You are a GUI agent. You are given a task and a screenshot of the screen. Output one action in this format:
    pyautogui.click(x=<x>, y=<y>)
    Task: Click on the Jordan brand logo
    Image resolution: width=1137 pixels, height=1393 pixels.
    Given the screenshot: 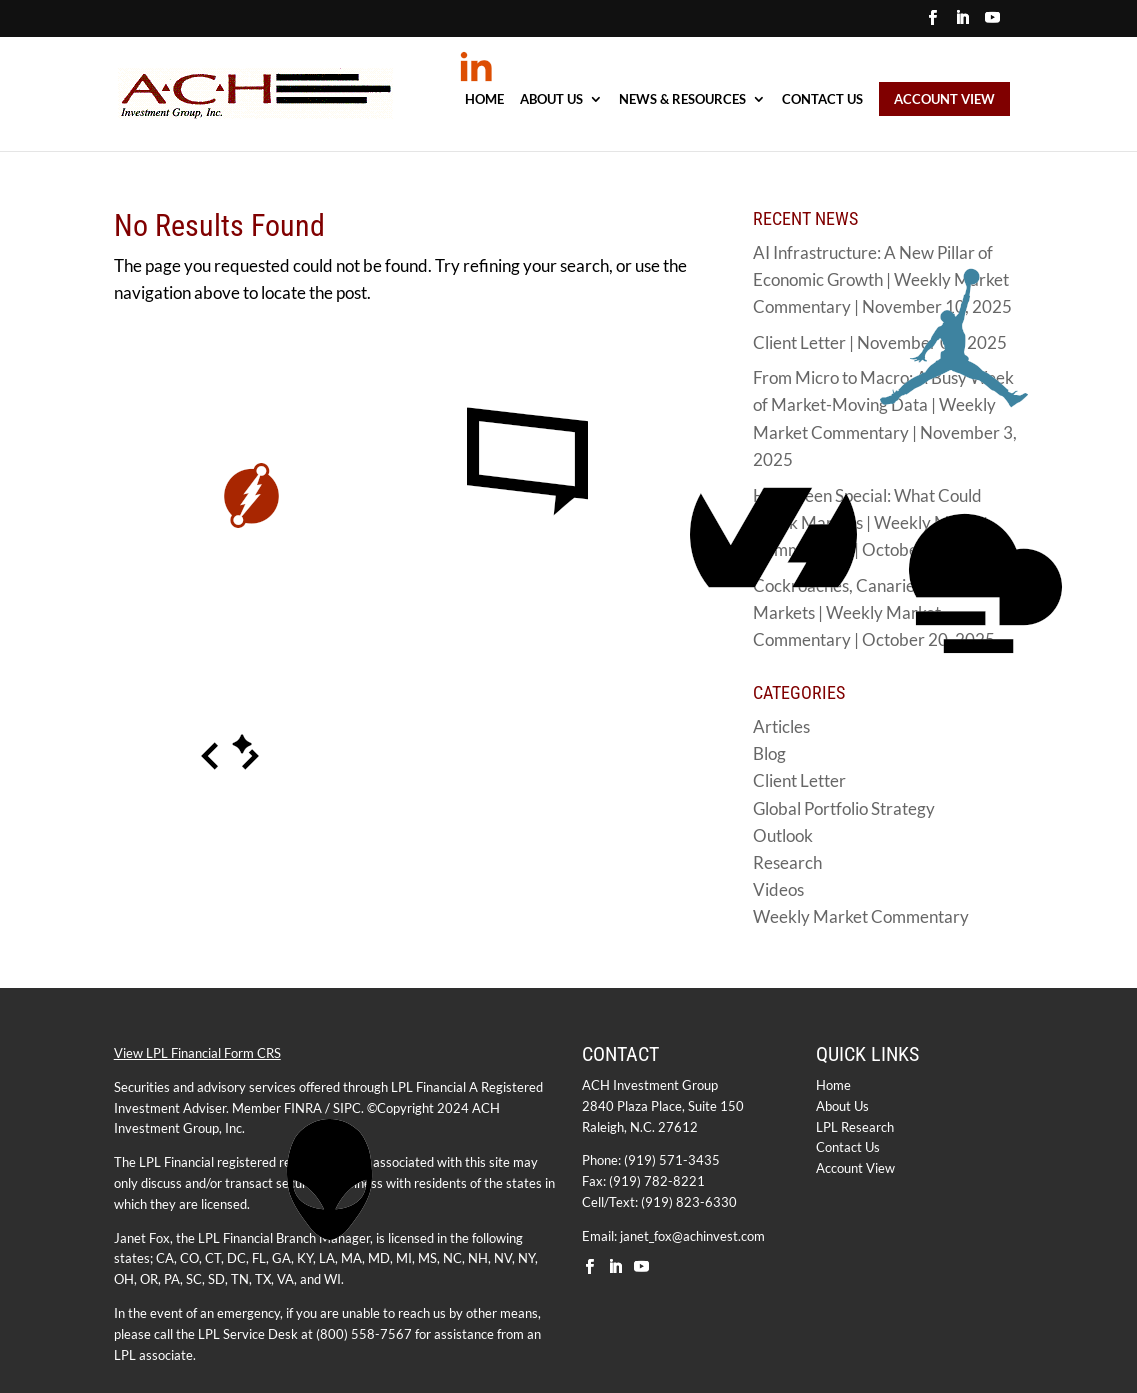 What is the action you would take?
    pyautogui.click(x=954, y=338)
    